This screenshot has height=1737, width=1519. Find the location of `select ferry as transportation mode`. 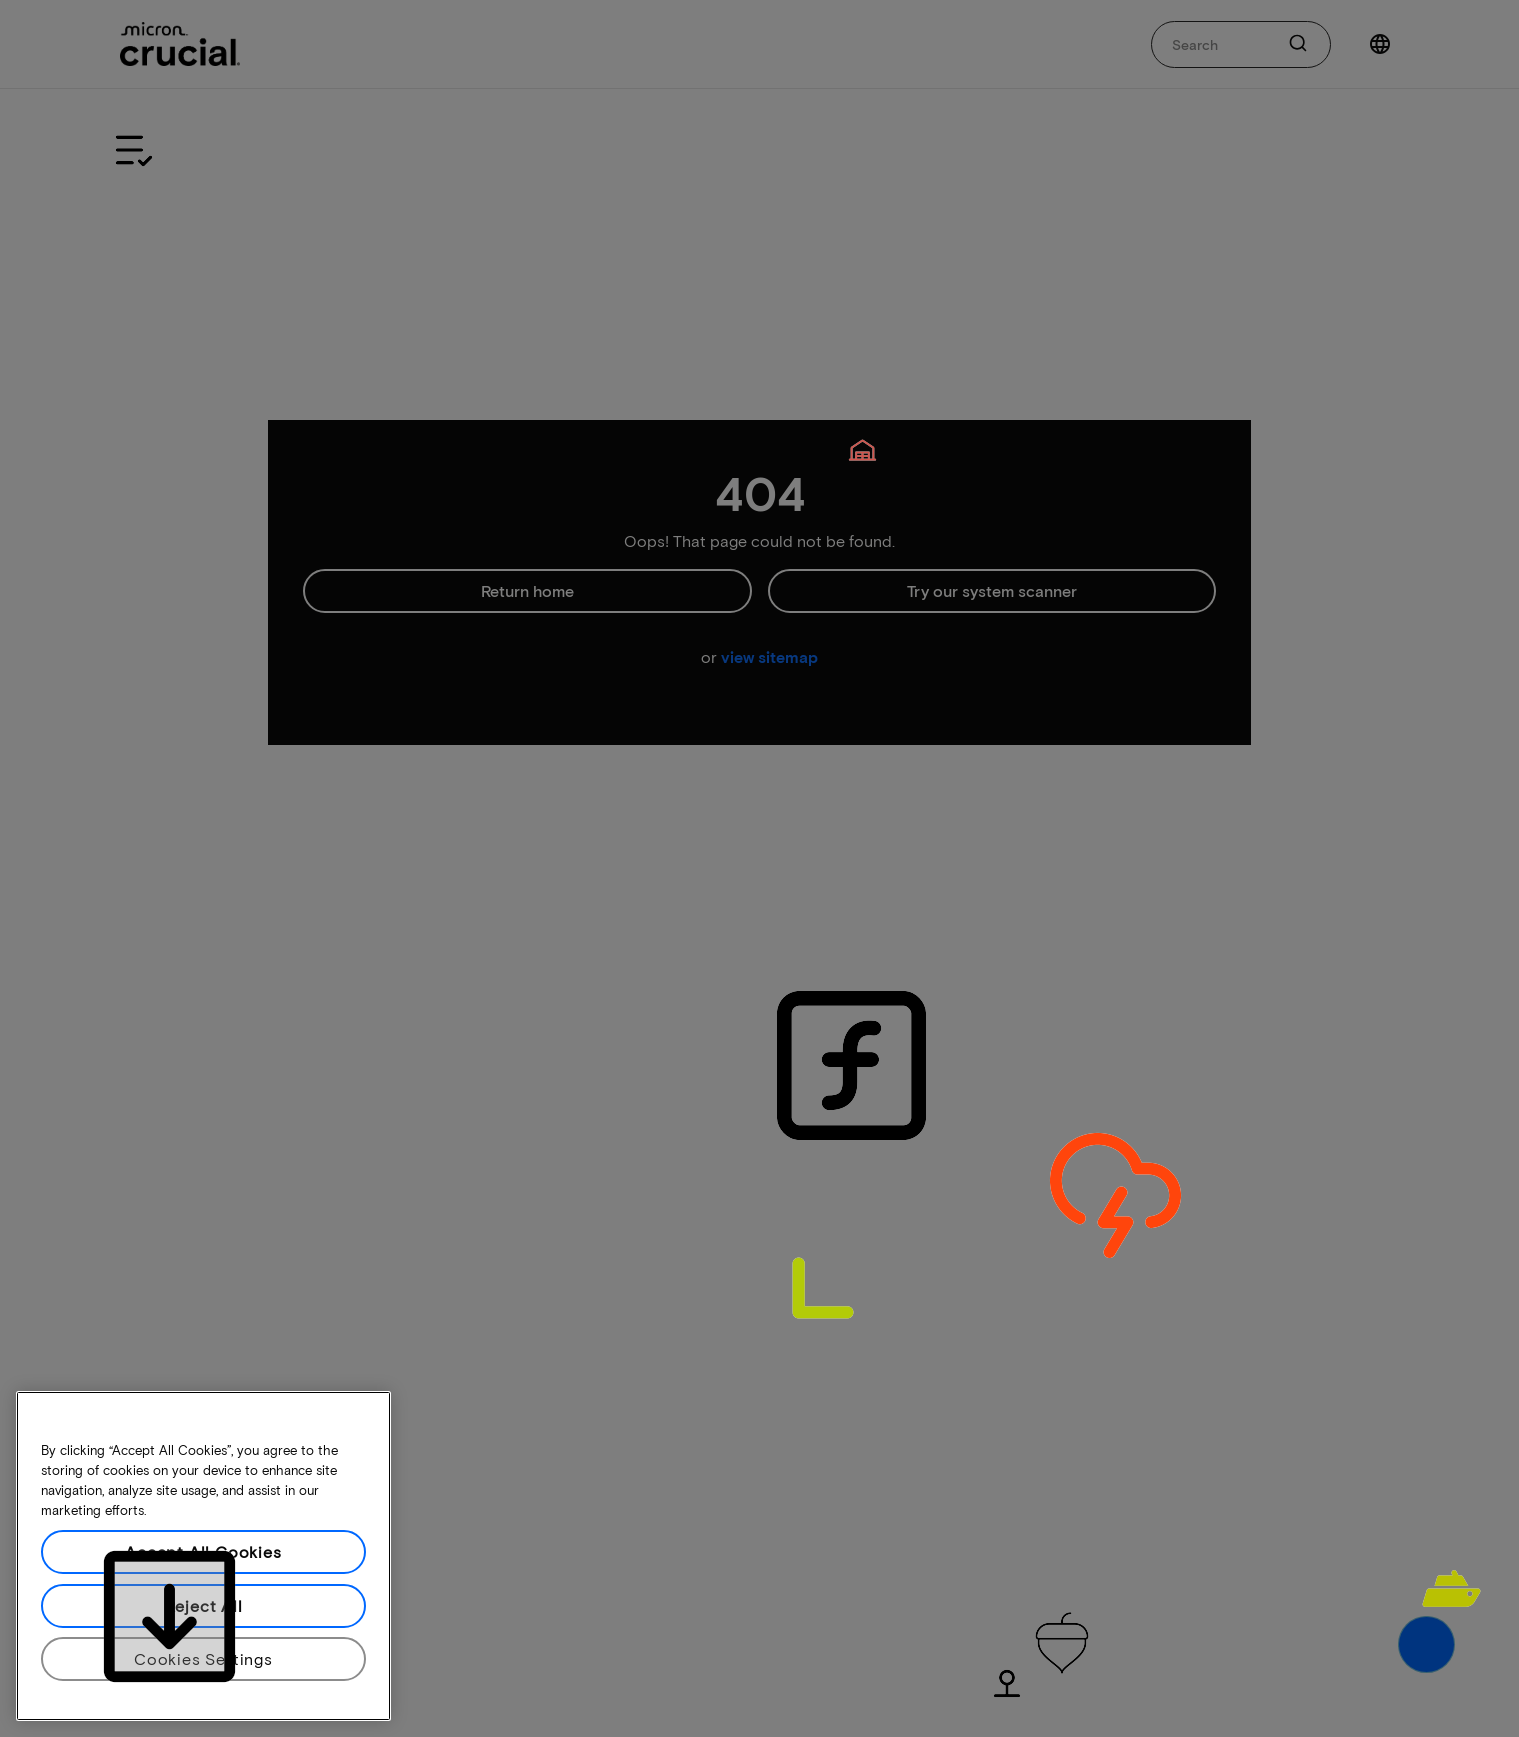

select ferry as transportation mode is located at coordinates (1451, 1588).